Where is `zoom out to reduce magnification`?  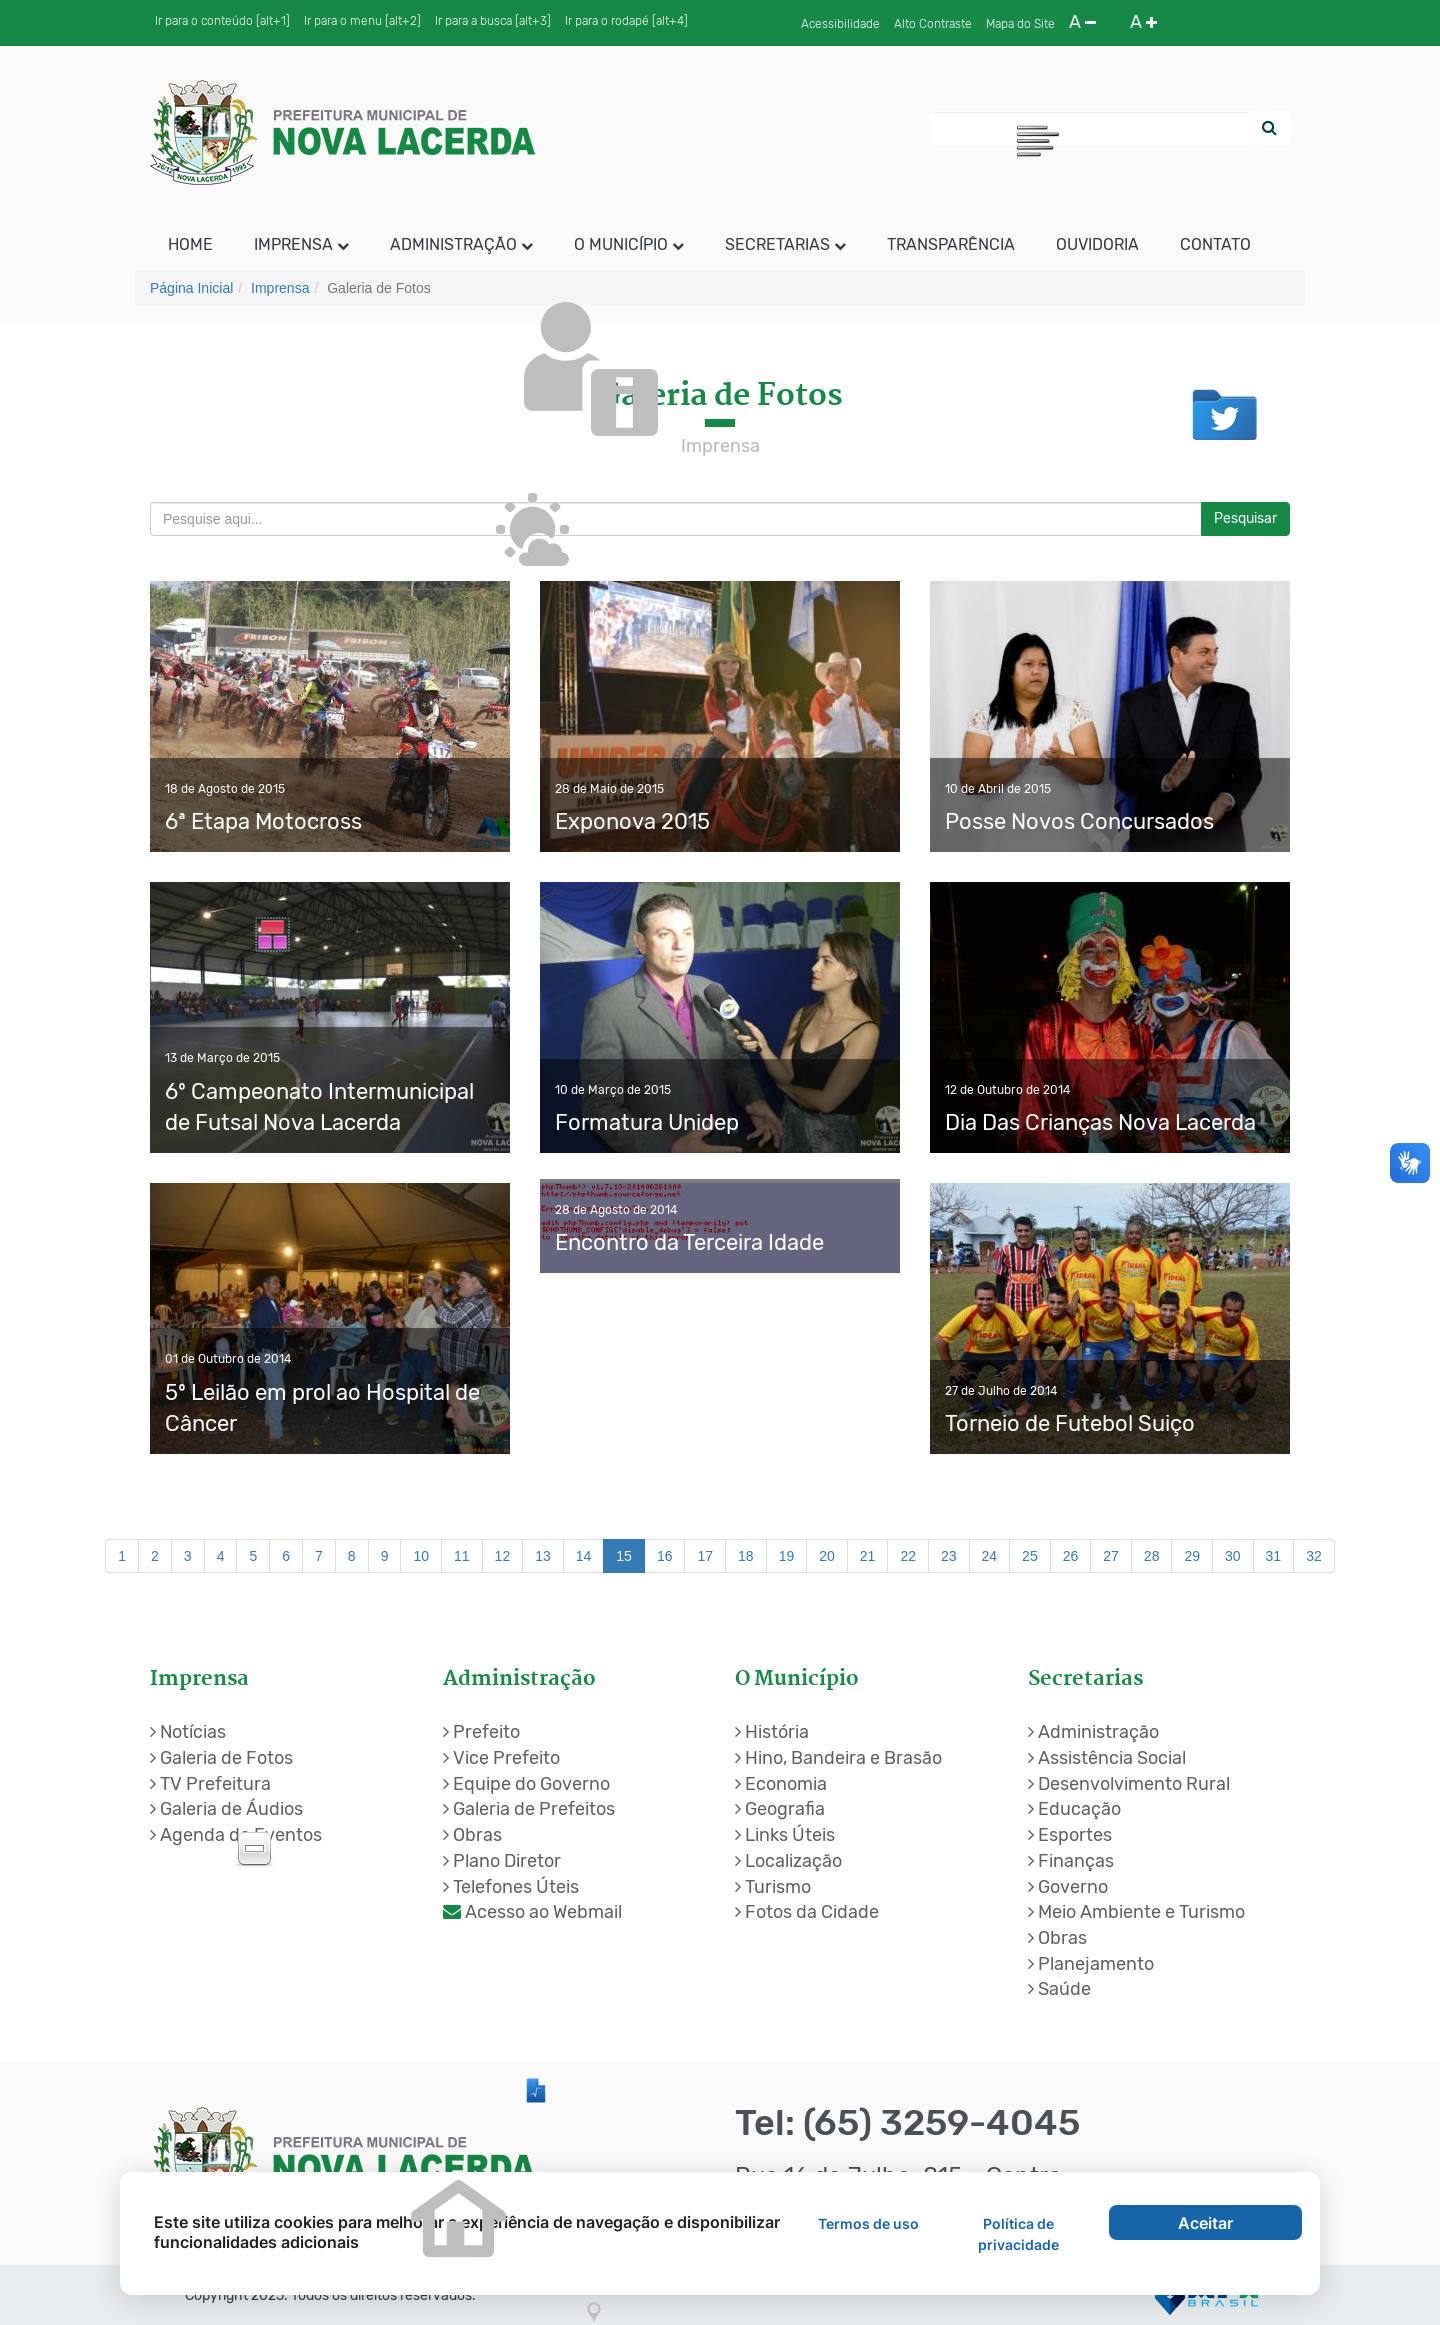
zoom out to reduce magnification is located at coordinates (254, 1847).